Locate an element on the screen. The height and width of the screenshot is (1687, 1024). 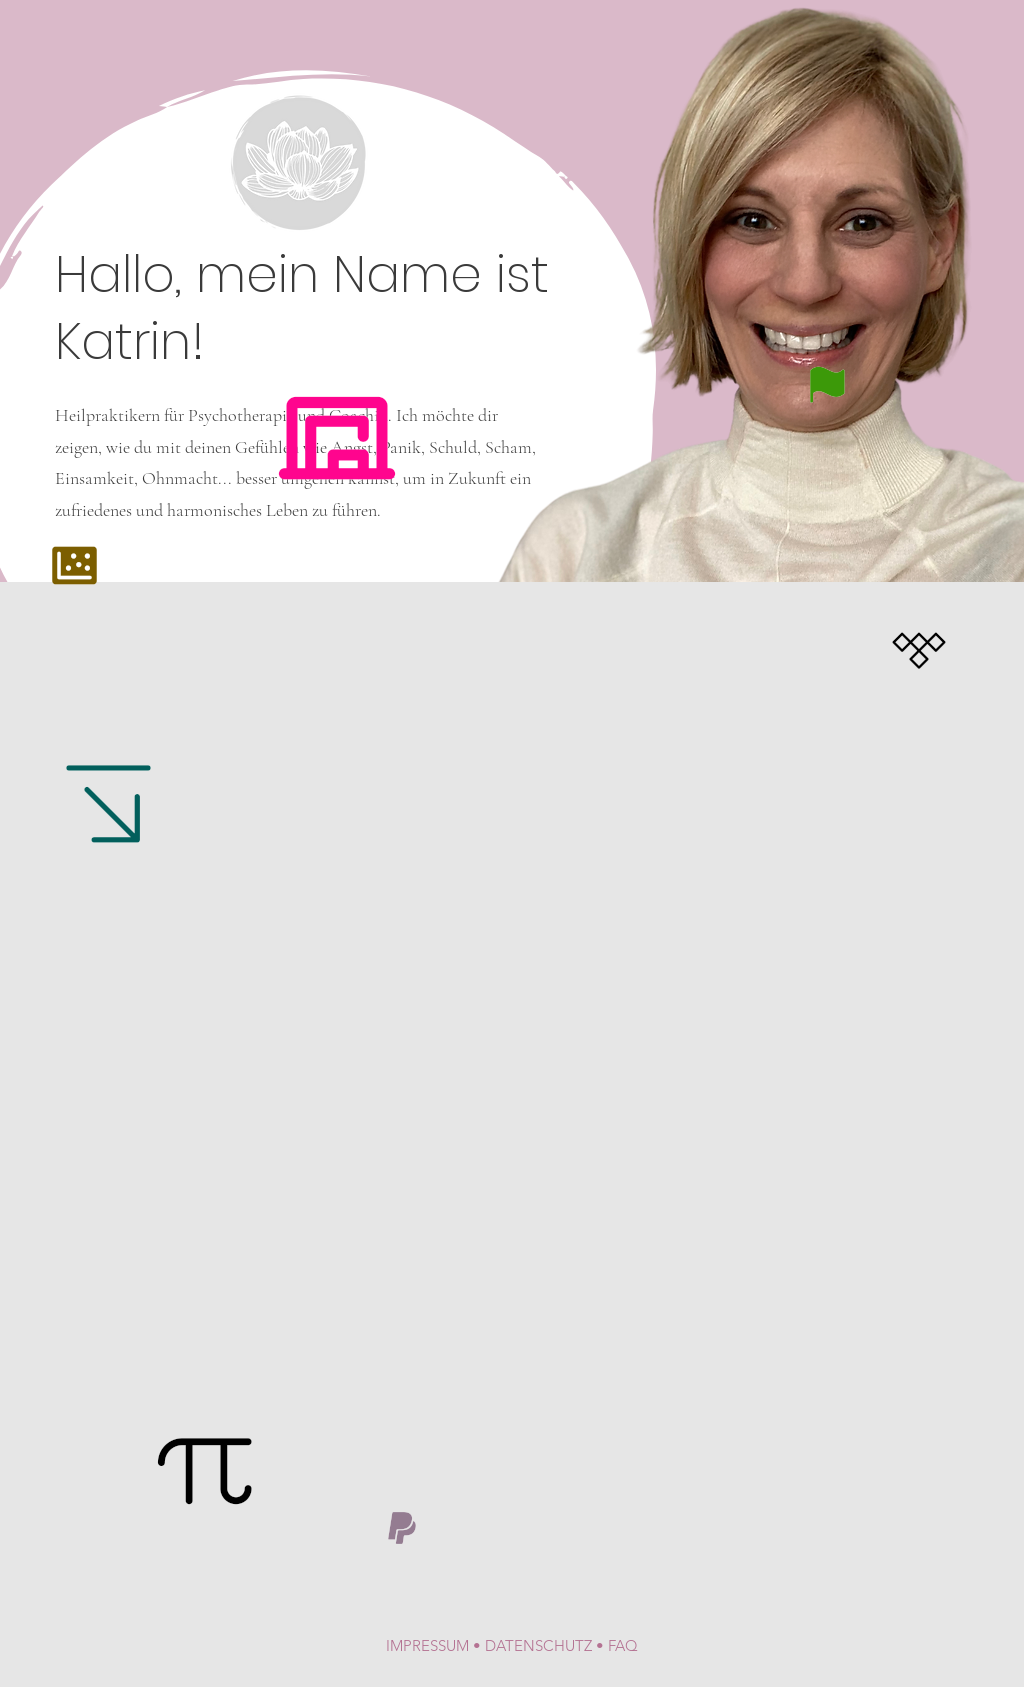
move item to bottom-right corner is located at coordinates (108, 807).